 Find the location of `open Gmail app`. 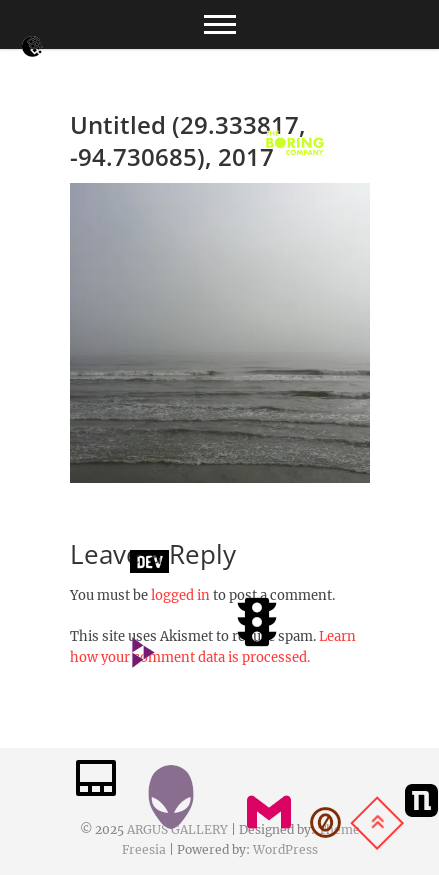

open Gmail app is located at coordinates (269, 812).